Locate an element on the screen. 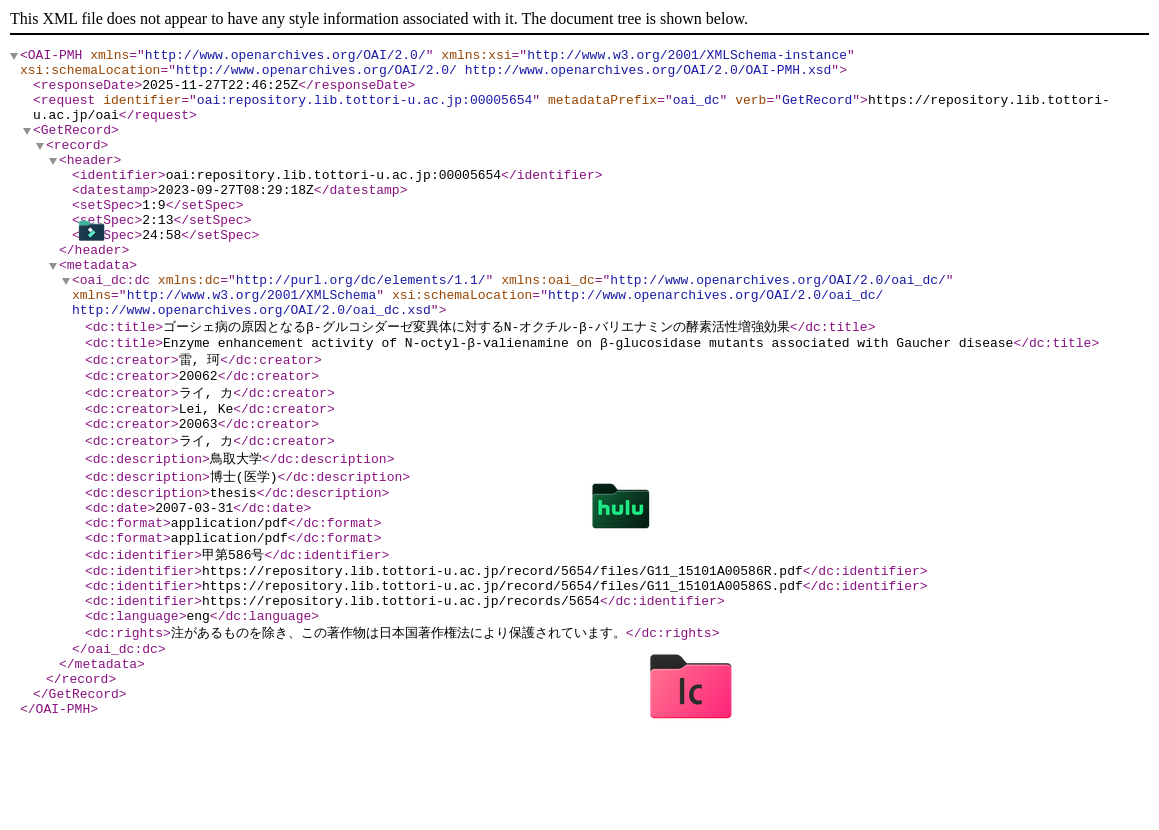 This screenshot has height=830, width=1159. open wondershare filmora project files is located at coordinates (91, 231).